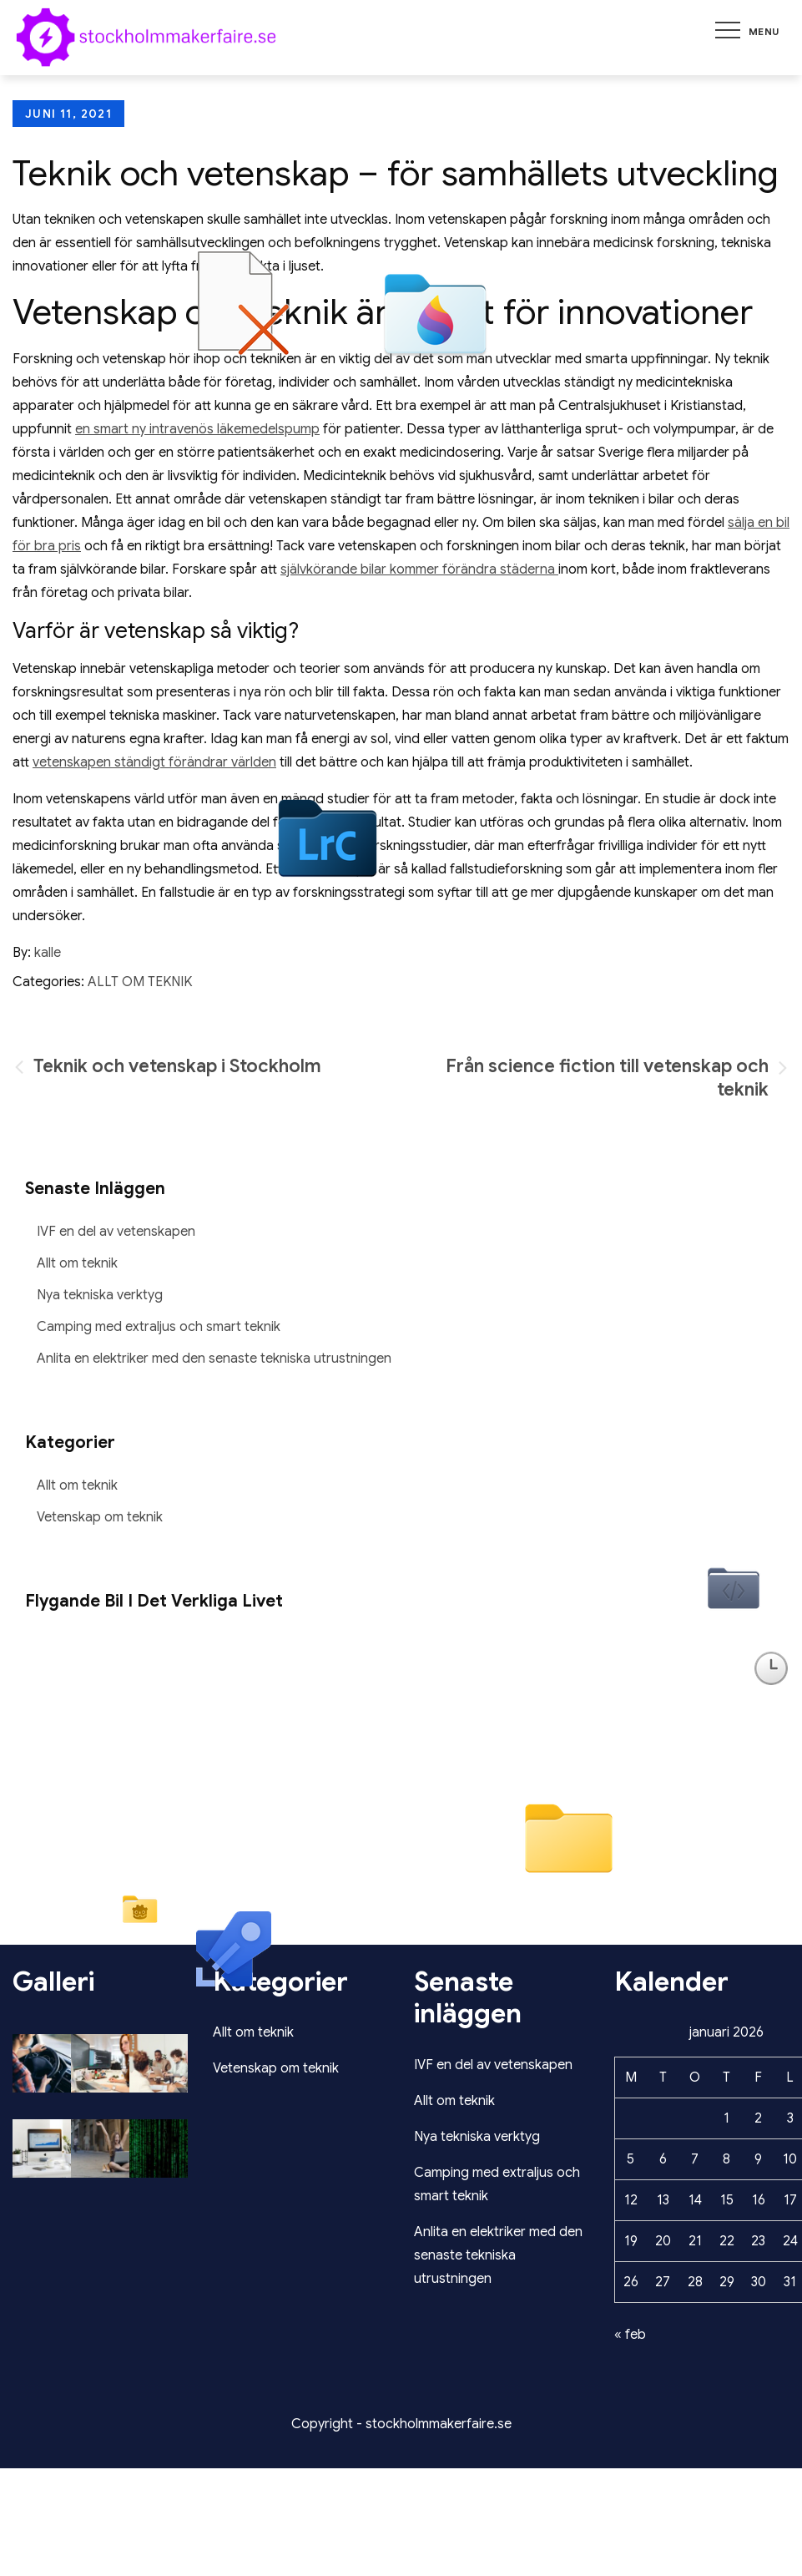 The image size is (802, 2576). What do you see at coordinates (139, 1910) in the screenshot?
I see `open godot game engine project folder` at bounding box center [139, 1910].